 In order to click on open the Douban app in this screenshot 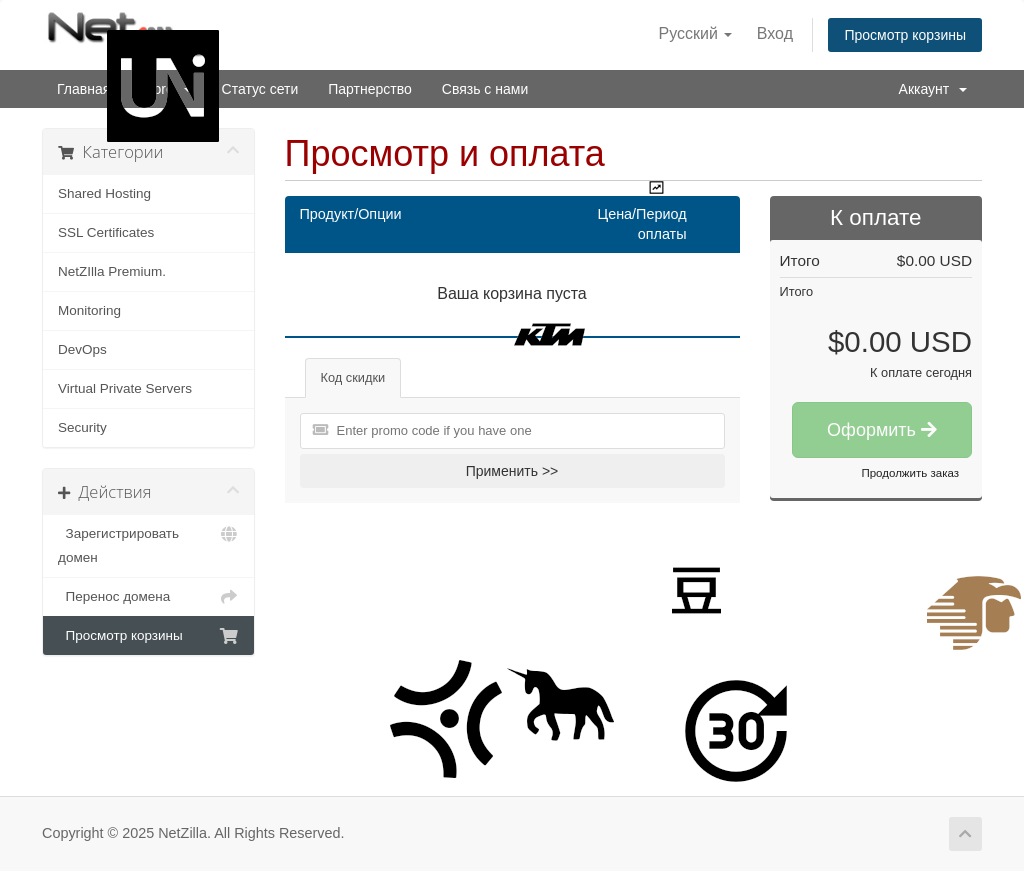, I will do `click(696, 590)`.